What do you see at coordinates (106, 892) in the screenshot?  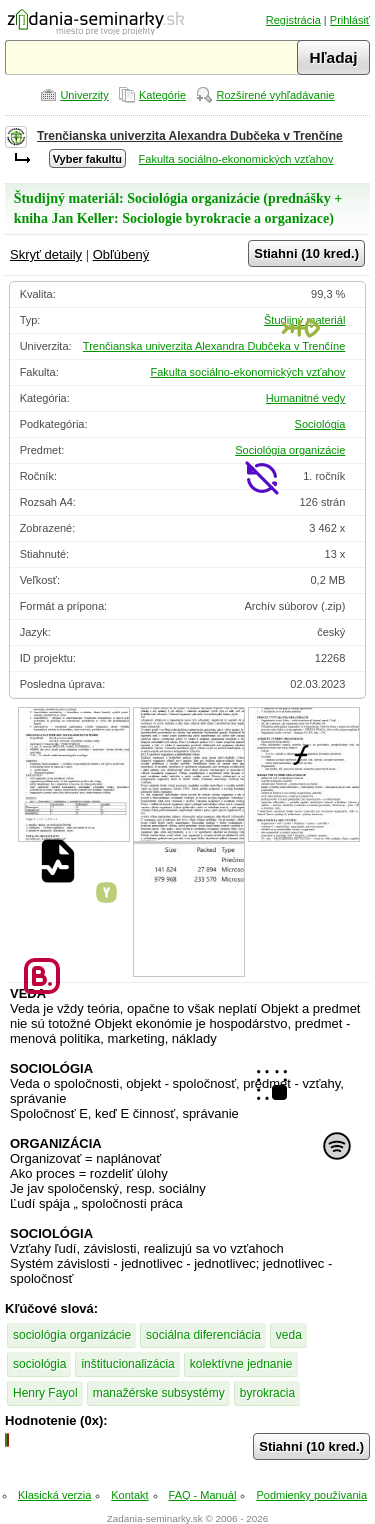 I see `represents the letter Y in a menu or keyboard interface` at bounding box center [106, 892].